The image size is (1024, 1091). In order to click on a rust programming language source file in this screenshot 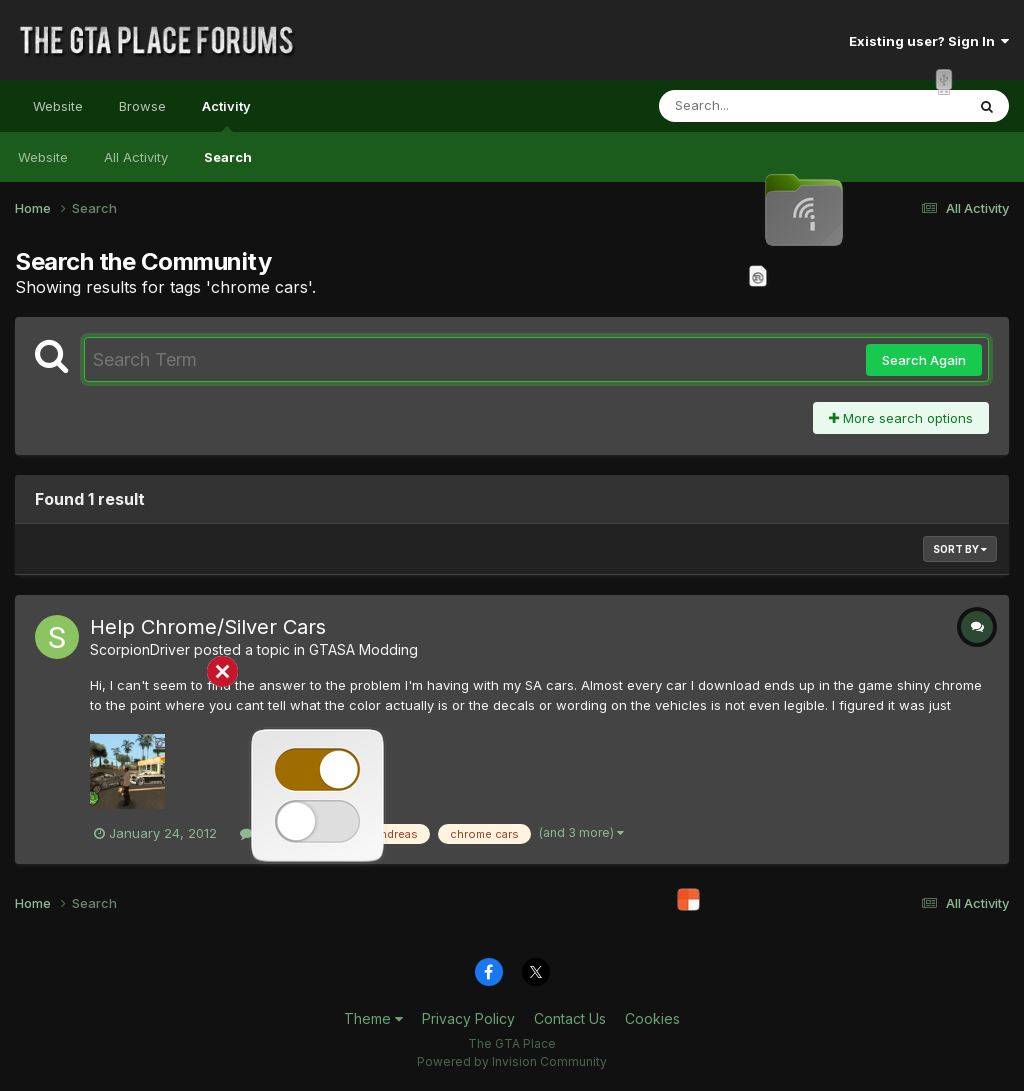, I will do `click(758, 276)`.